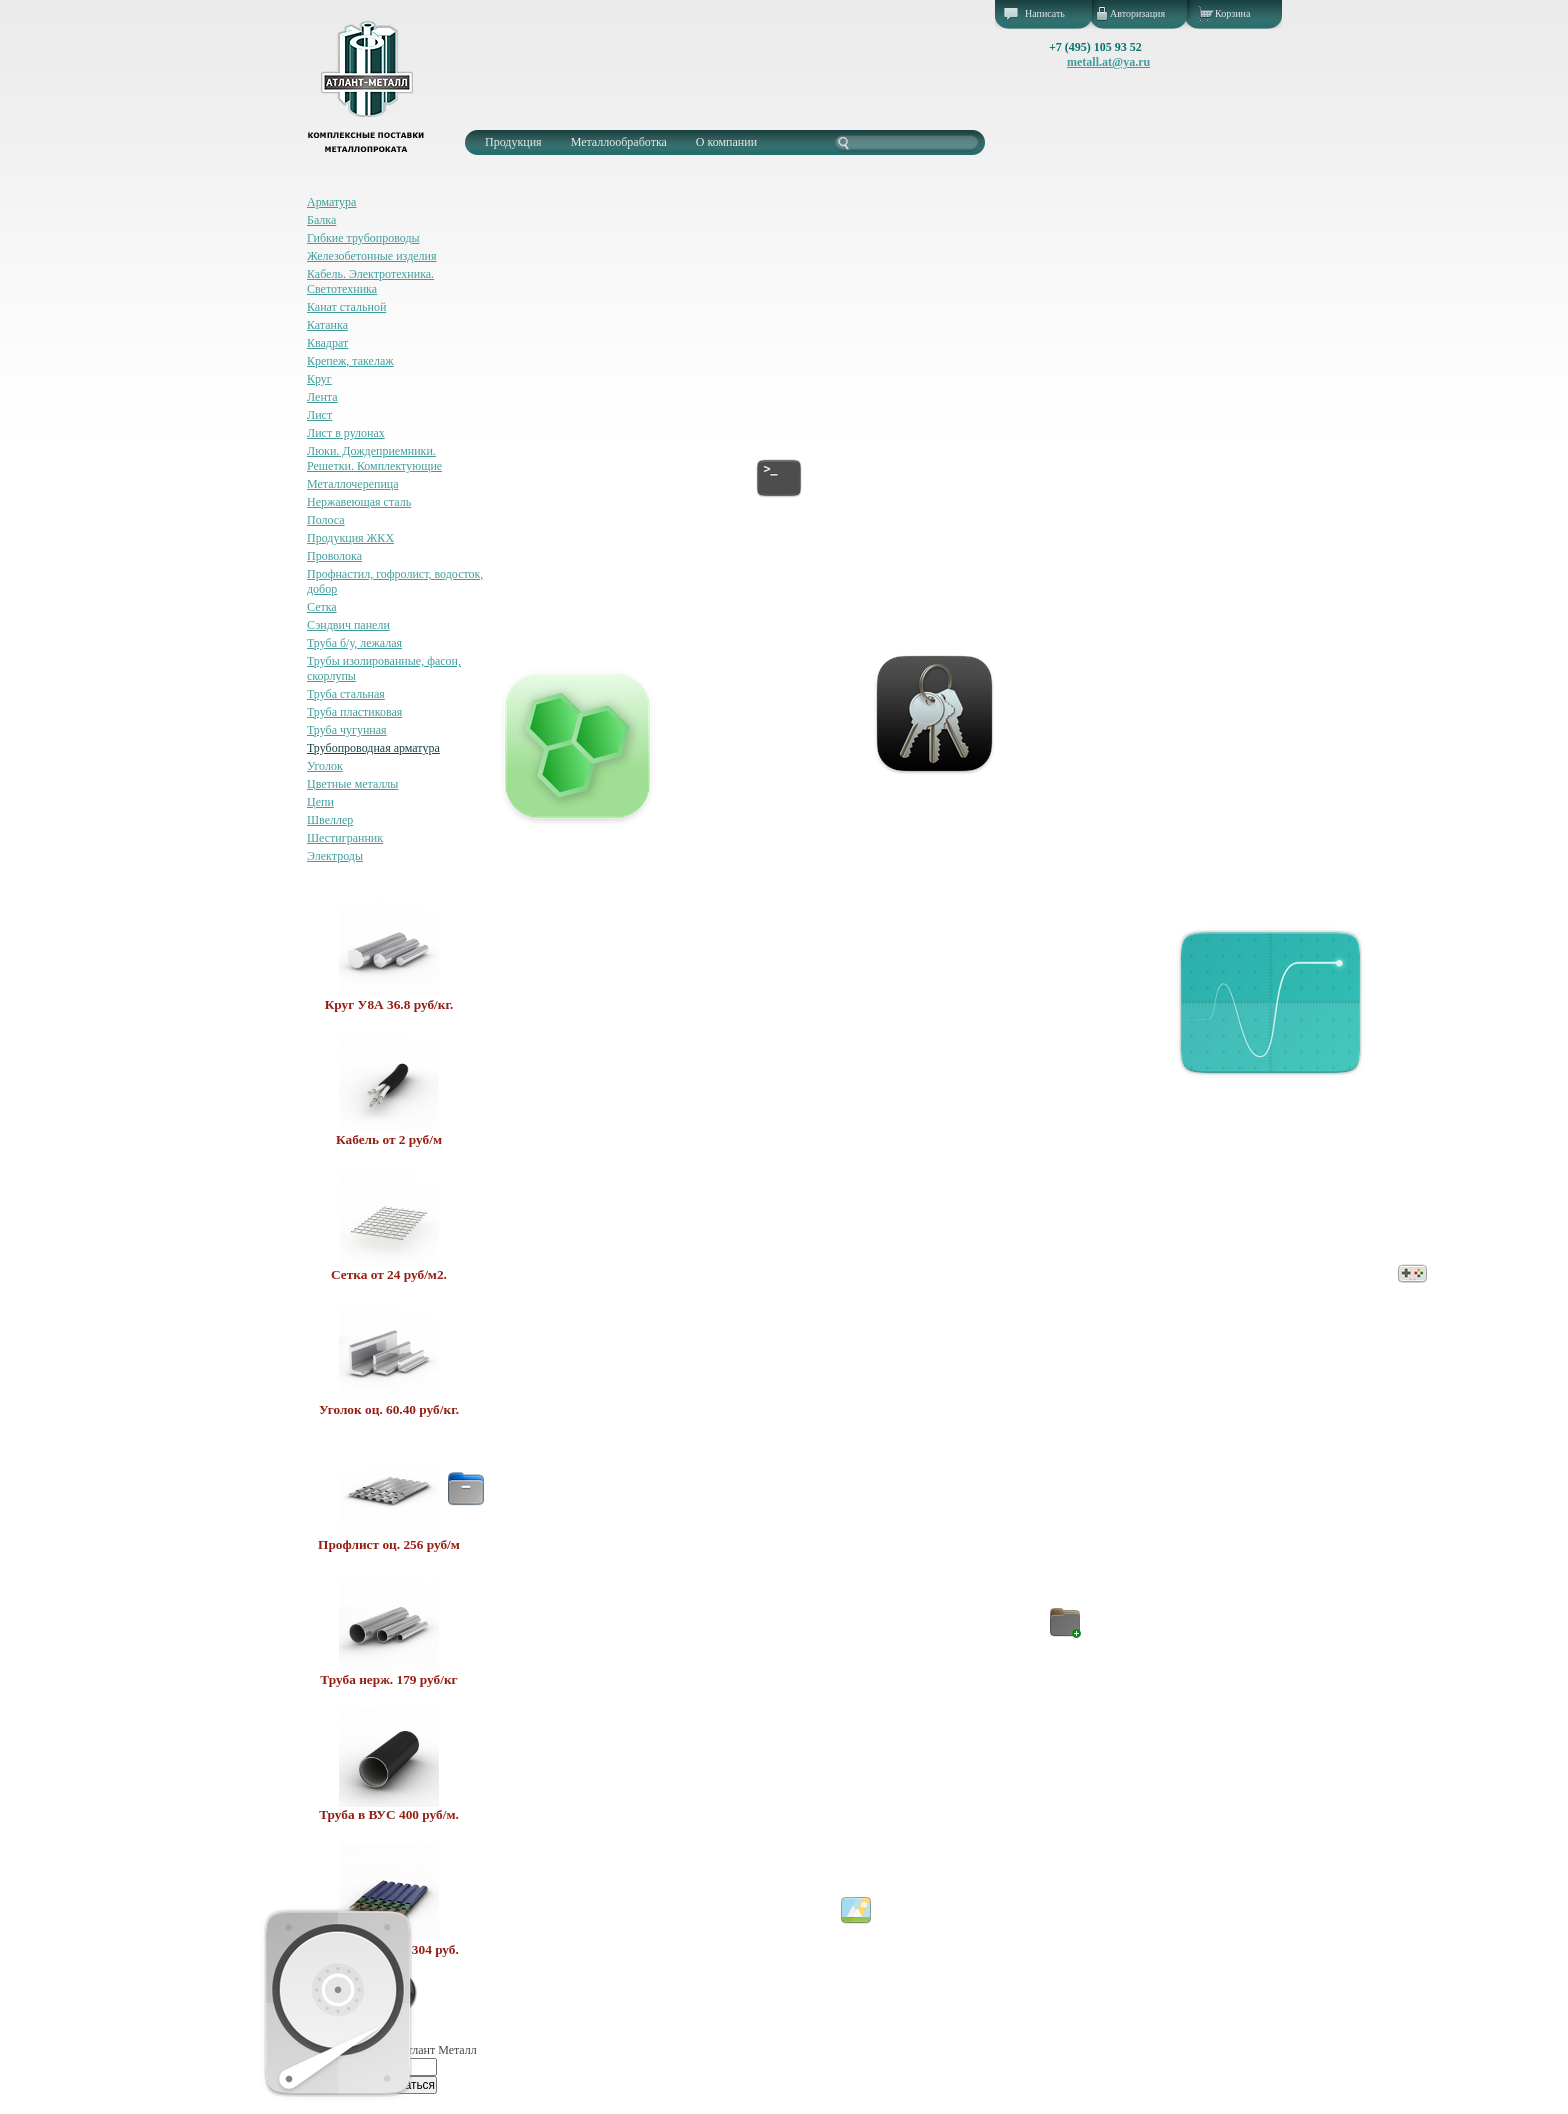 This screenshot has height=2114, width=1568. What do you see at coordinates (934, 713) in the screenshot?
I see `open keychain access to manage saved passwords` at bounding box center [934, 713].